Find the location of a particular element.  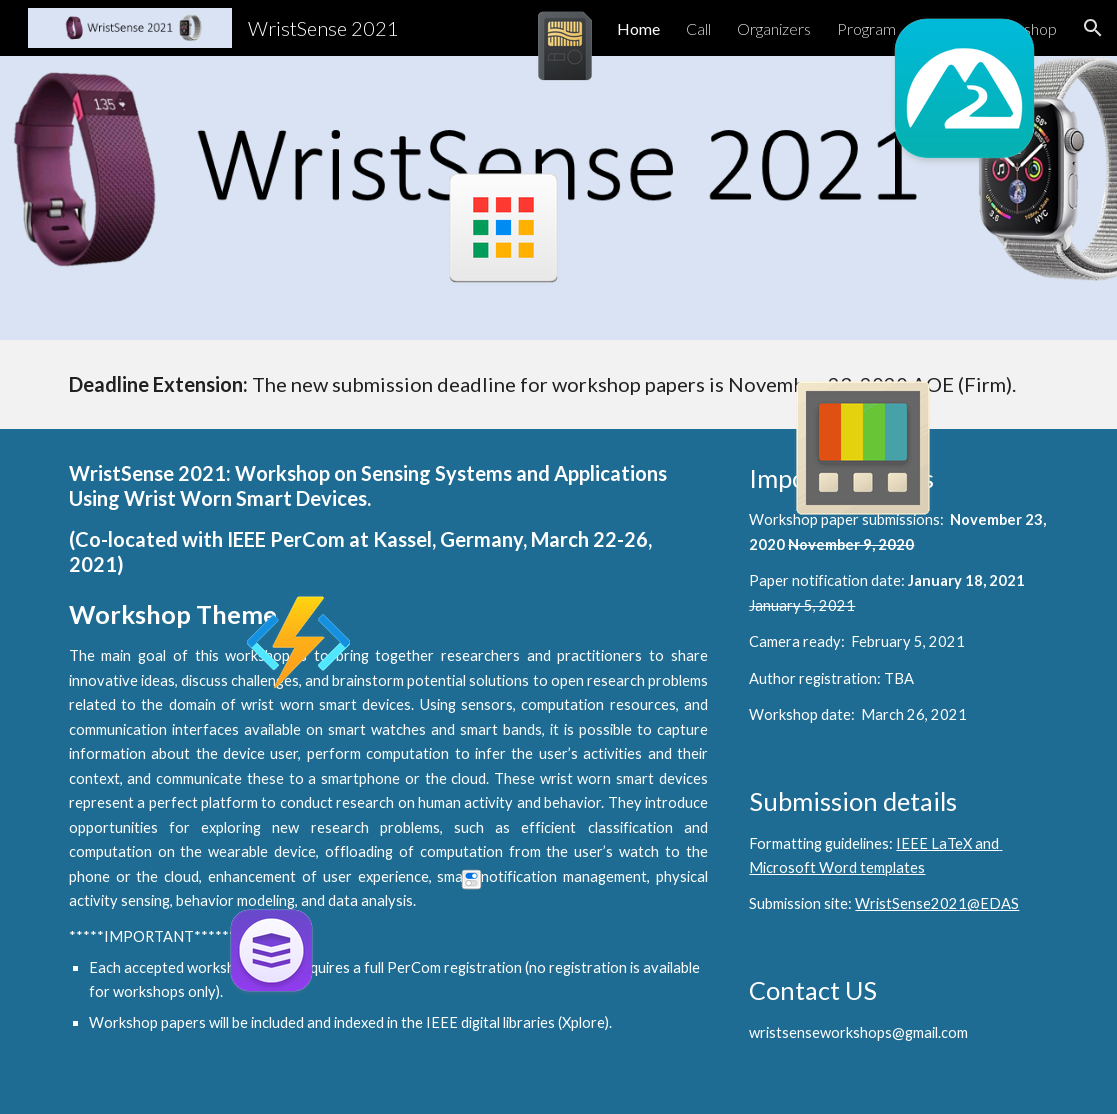

open azure functions app is located at coordinates (298, 642).